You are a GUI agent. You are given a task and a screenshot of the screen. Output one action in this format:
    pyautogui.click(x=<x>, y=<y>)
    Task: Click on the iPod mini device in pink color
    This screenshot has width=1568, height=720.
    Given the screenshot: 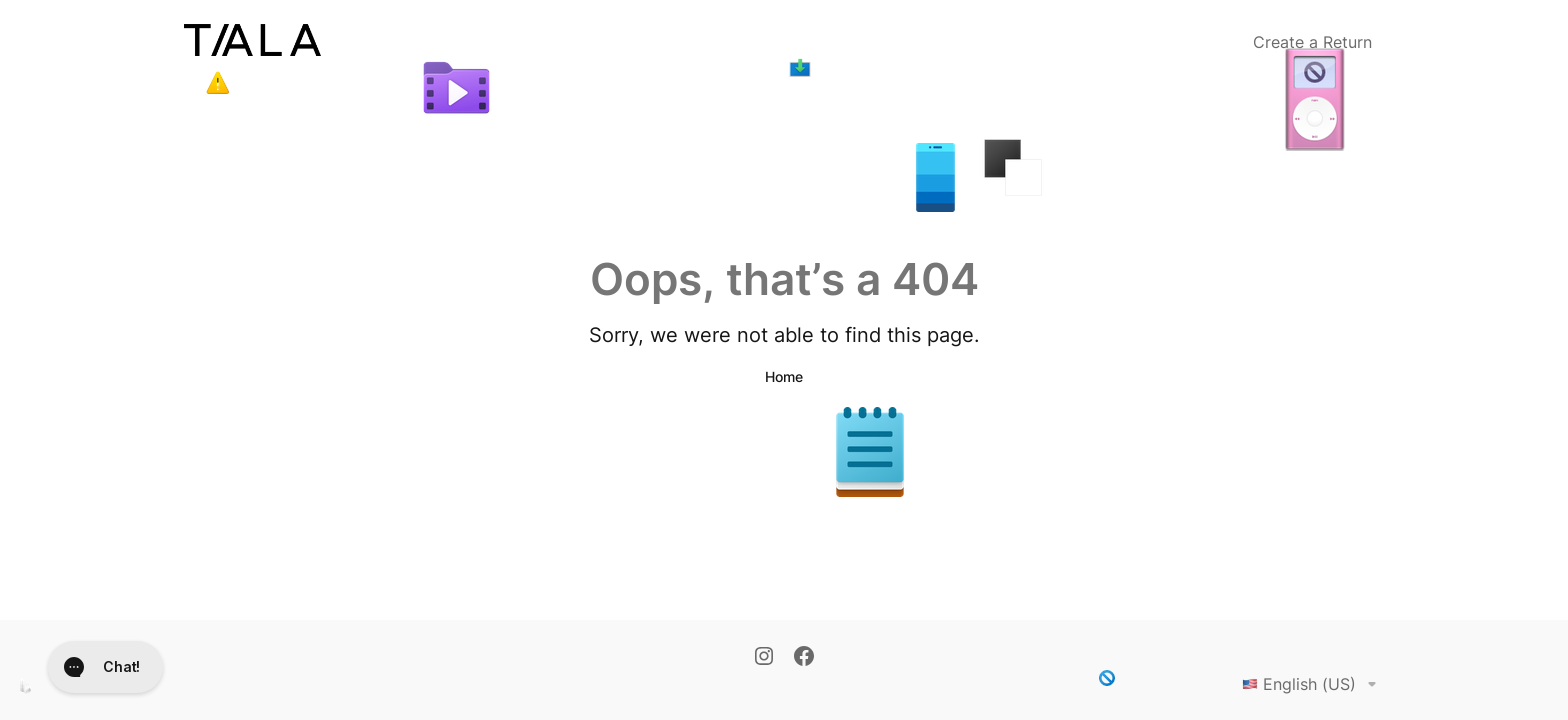 What is the action you would take?
    pyautogui.click(x=1314, y=99)
    